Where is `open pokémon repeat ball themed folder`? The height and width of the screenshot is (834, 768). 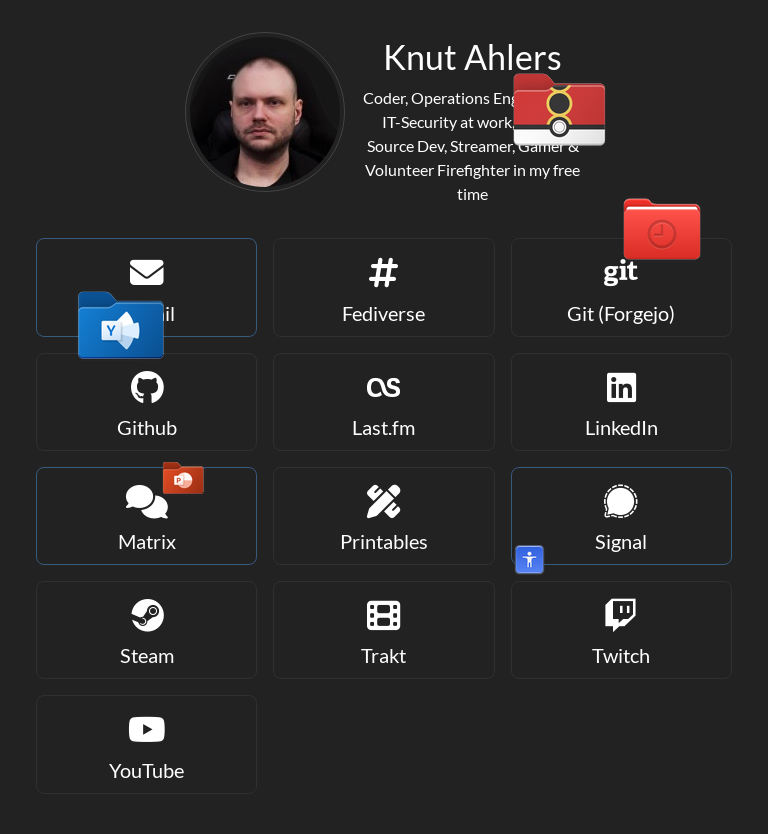 open pokémon repeat ball themed folder is located at coordinates (559, 112).